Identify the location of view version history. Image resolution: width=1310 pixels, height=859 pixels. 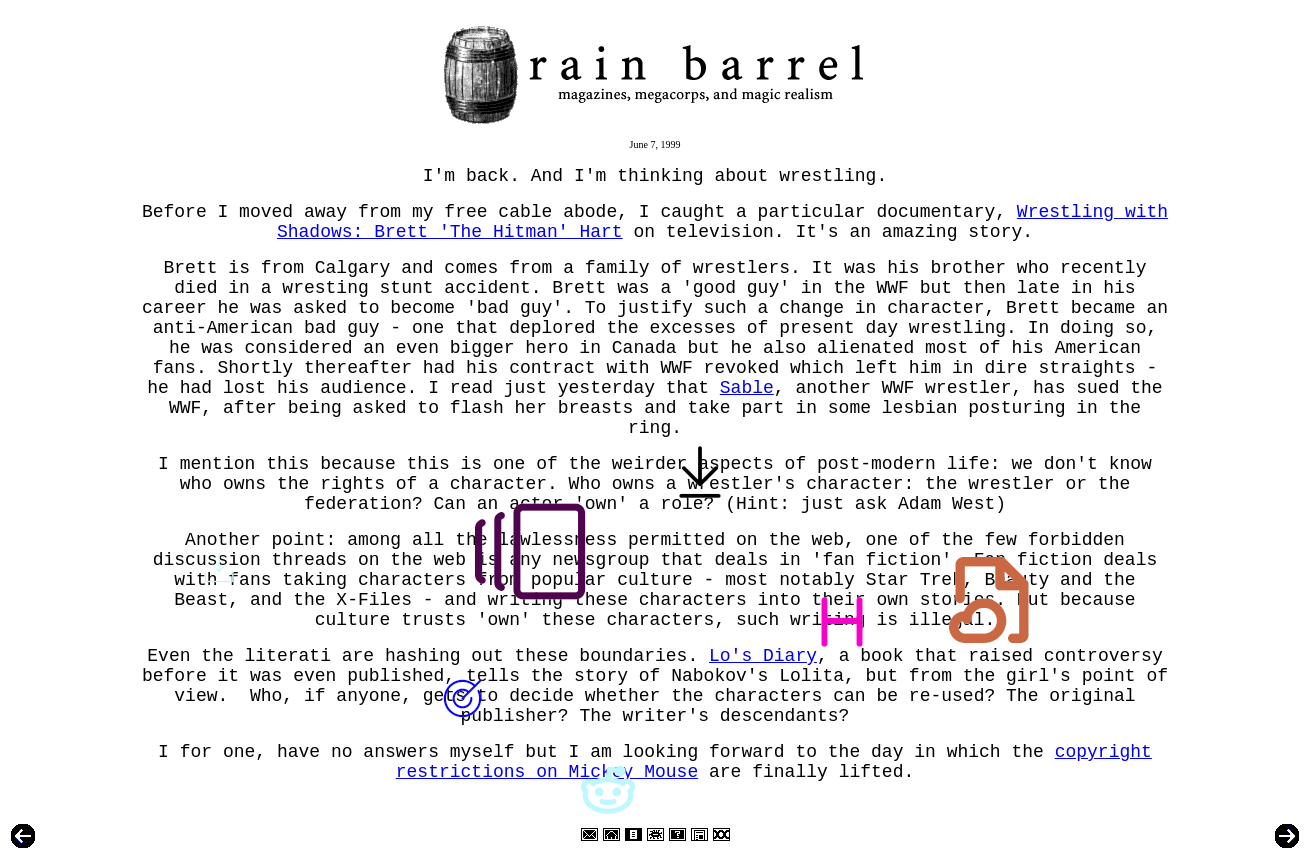
(532, 551).